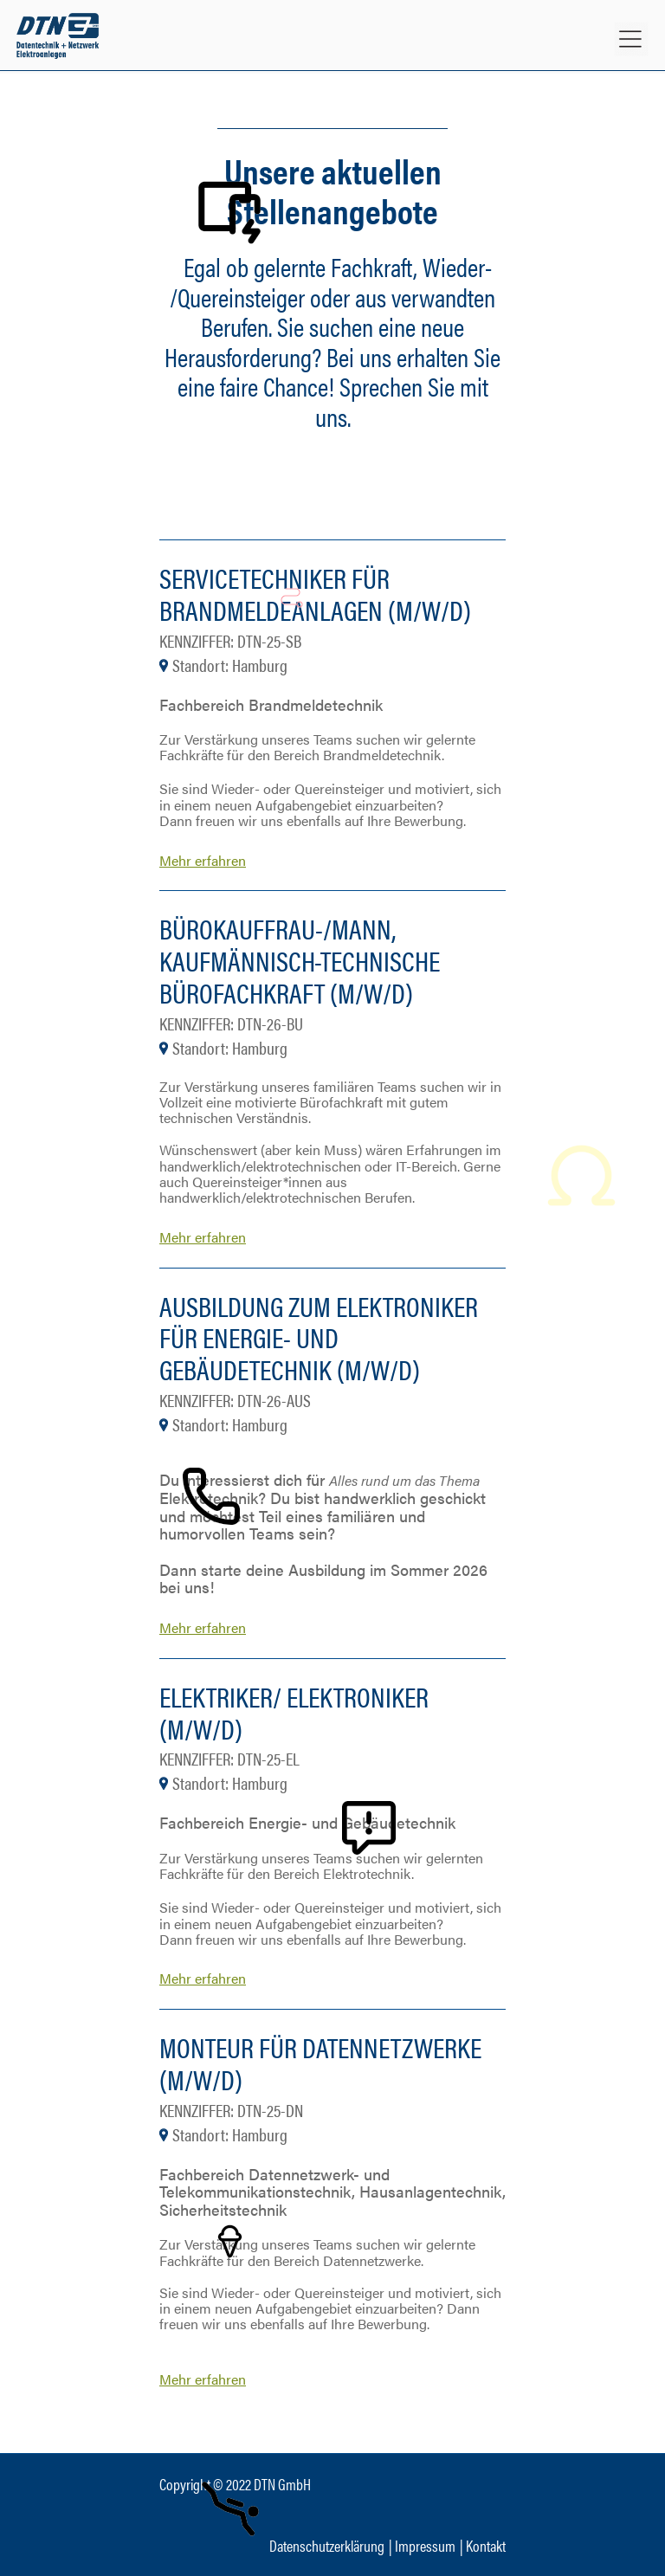 This screenshot has width=665, height=2576. Describe the element at coordinates (292, 597) in the screenshot. I see `view route or navigation path` at that location.